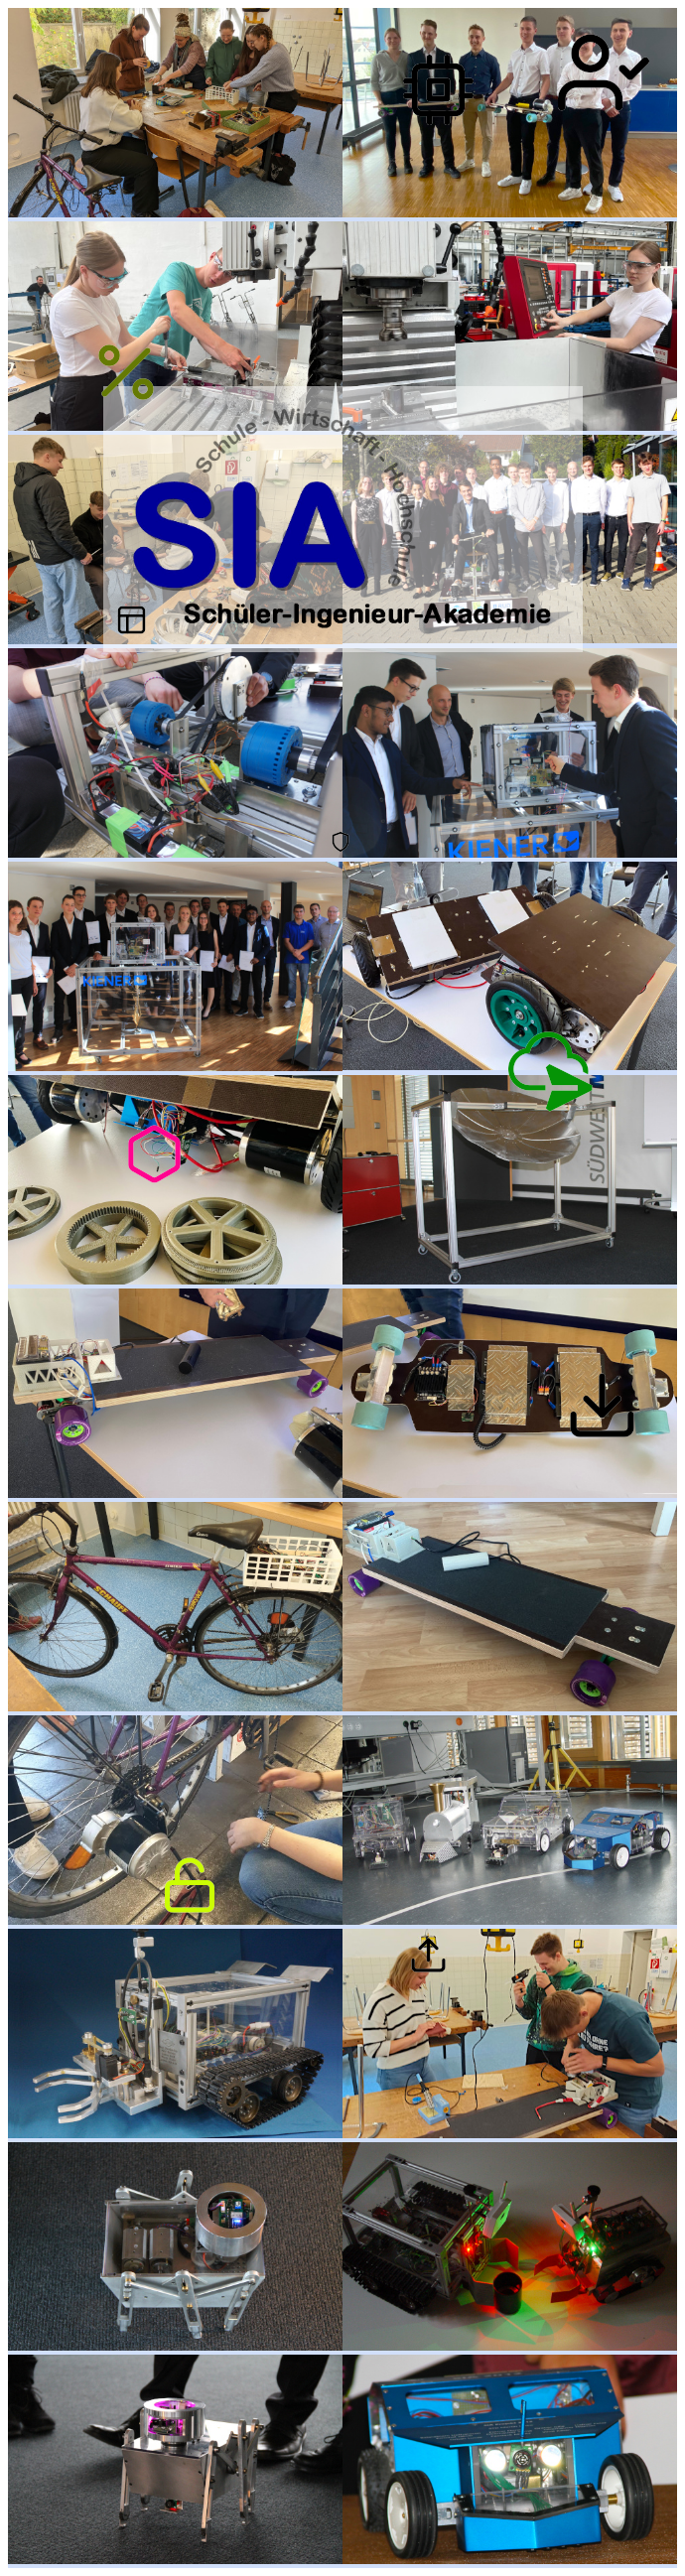 Image resolution: width=685 pixels, height=2576 pixels. What do you see at coordinates (154, 1153) in the screenshot?
I see `indicates a modular or honeycomb-style layout option` at bounding box center [154, 1153].